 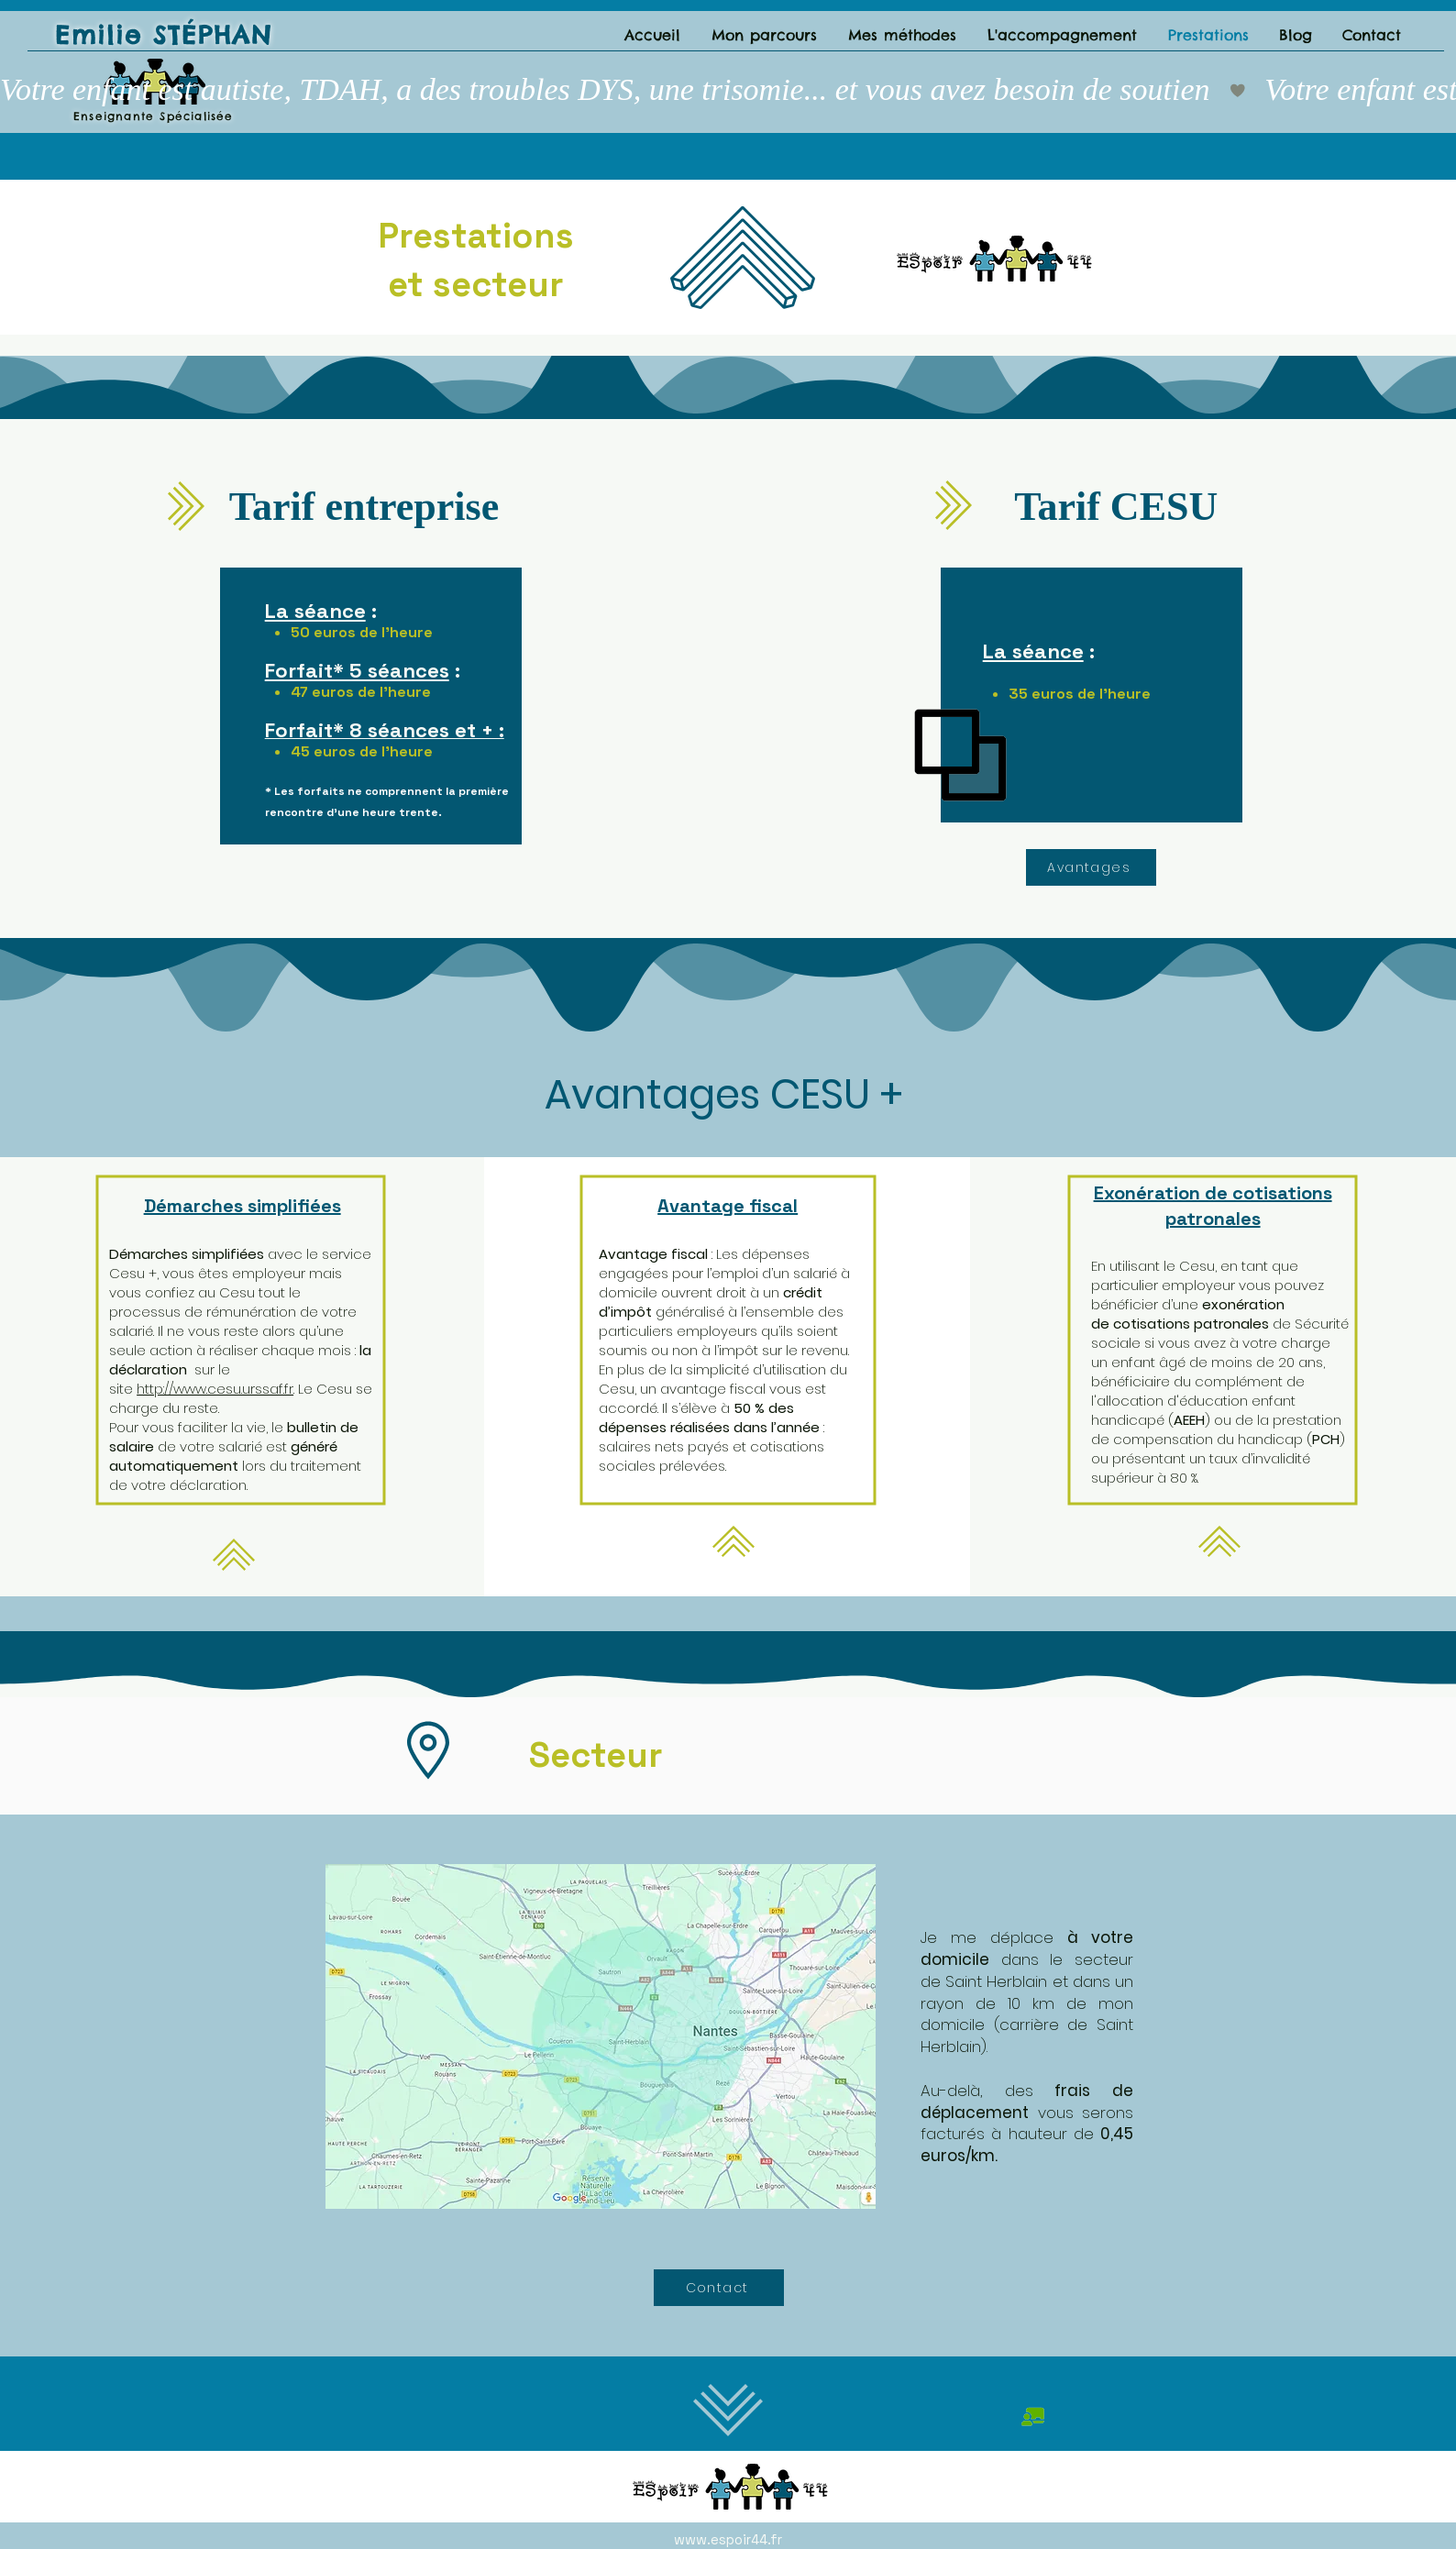 What do you see at coordinates (960, 755) in the screenshot?
I see `subtract or remove a layer from selection` at bounding box center [960, 755].